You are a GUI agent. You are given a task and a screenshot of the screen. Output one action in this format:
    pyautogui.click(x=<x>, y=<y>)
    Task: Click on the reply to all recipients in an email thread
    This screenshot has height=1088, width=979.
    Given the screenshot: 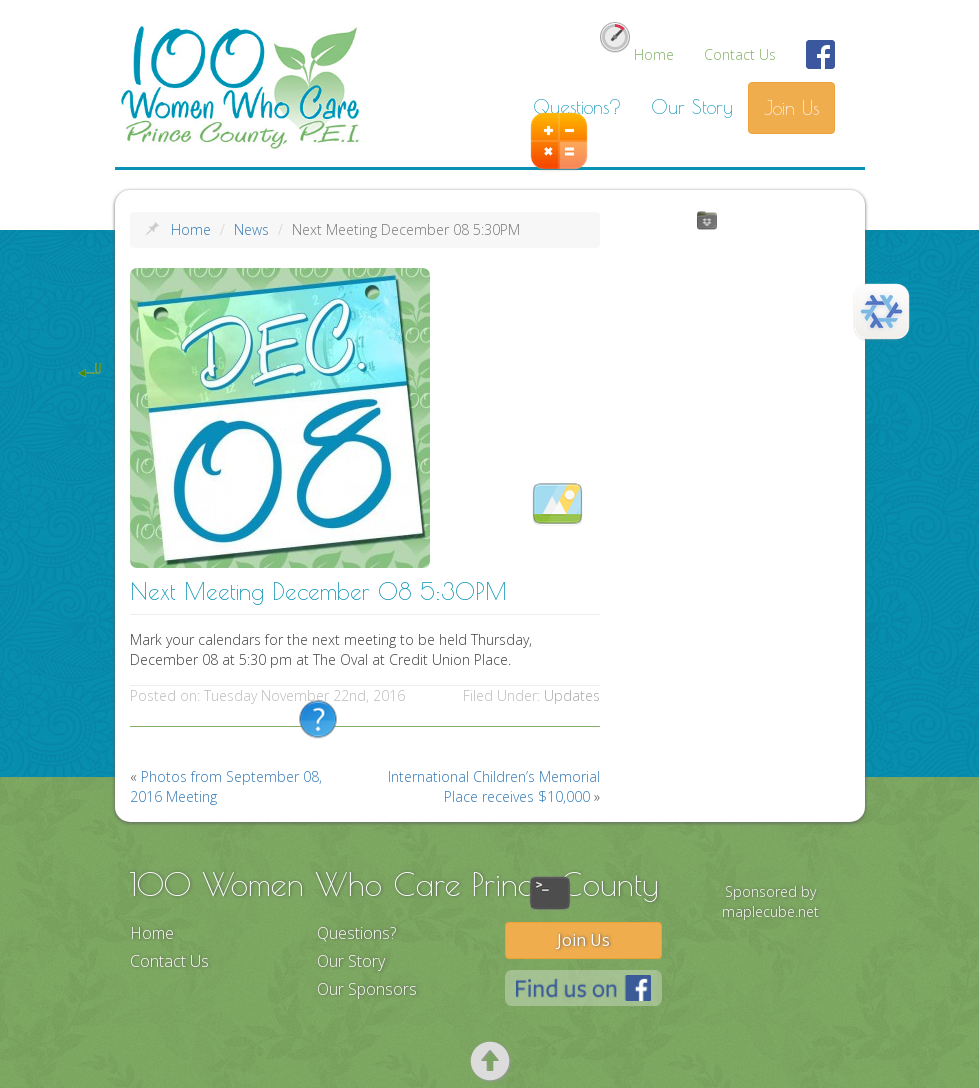 What is the action you would take?
    pyautogui.click(x=89, y=368)
    